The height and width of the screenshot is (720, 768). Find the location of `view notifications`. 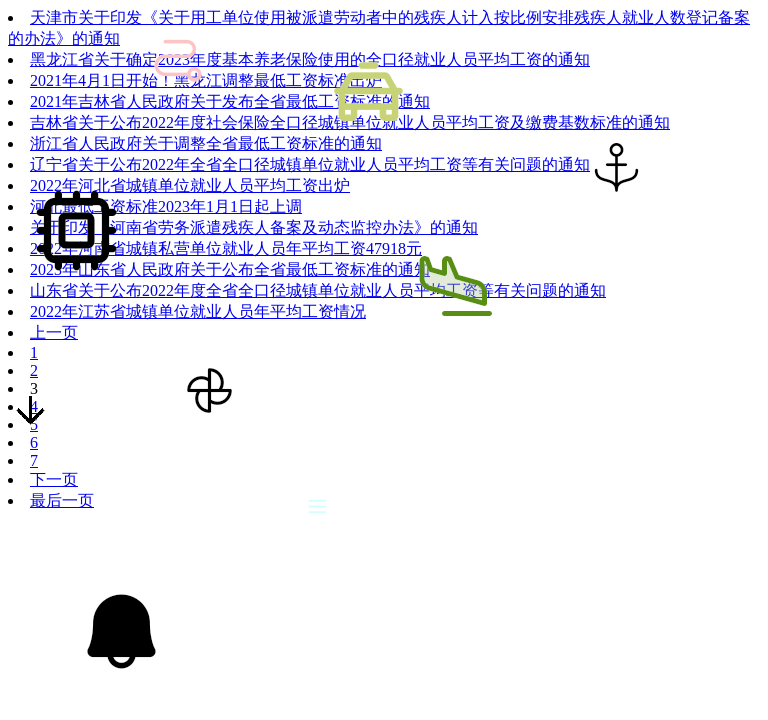

view notifications is located at coordinates (121, 631).